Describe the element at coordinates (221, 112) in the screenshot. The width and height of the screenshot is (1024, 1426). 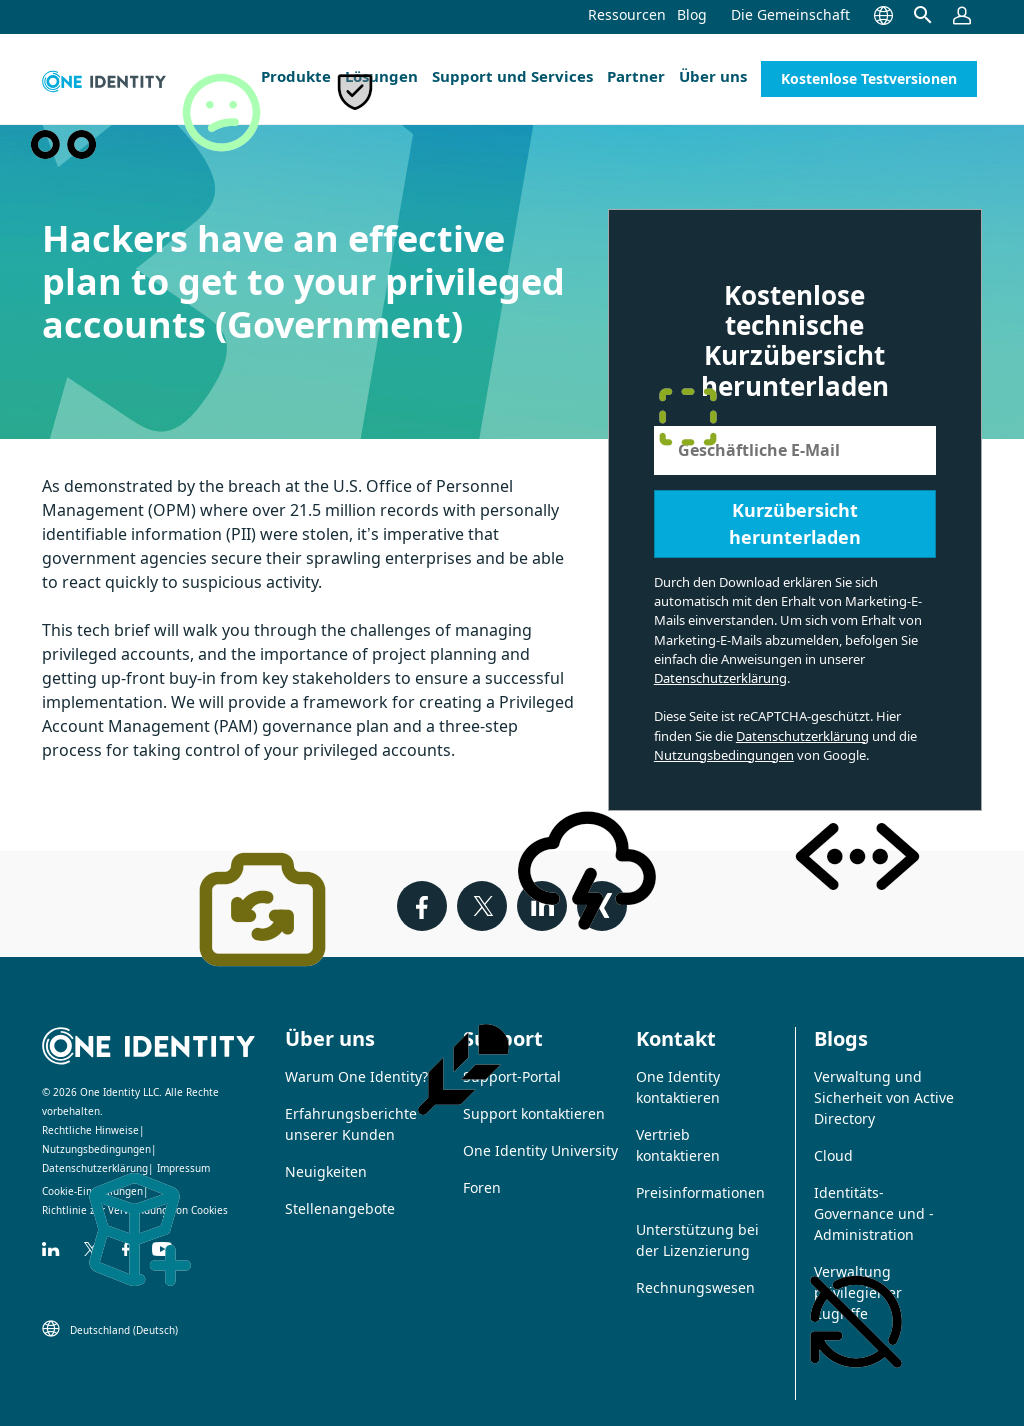
I see `indicates a confused or uncertain state` at that location.